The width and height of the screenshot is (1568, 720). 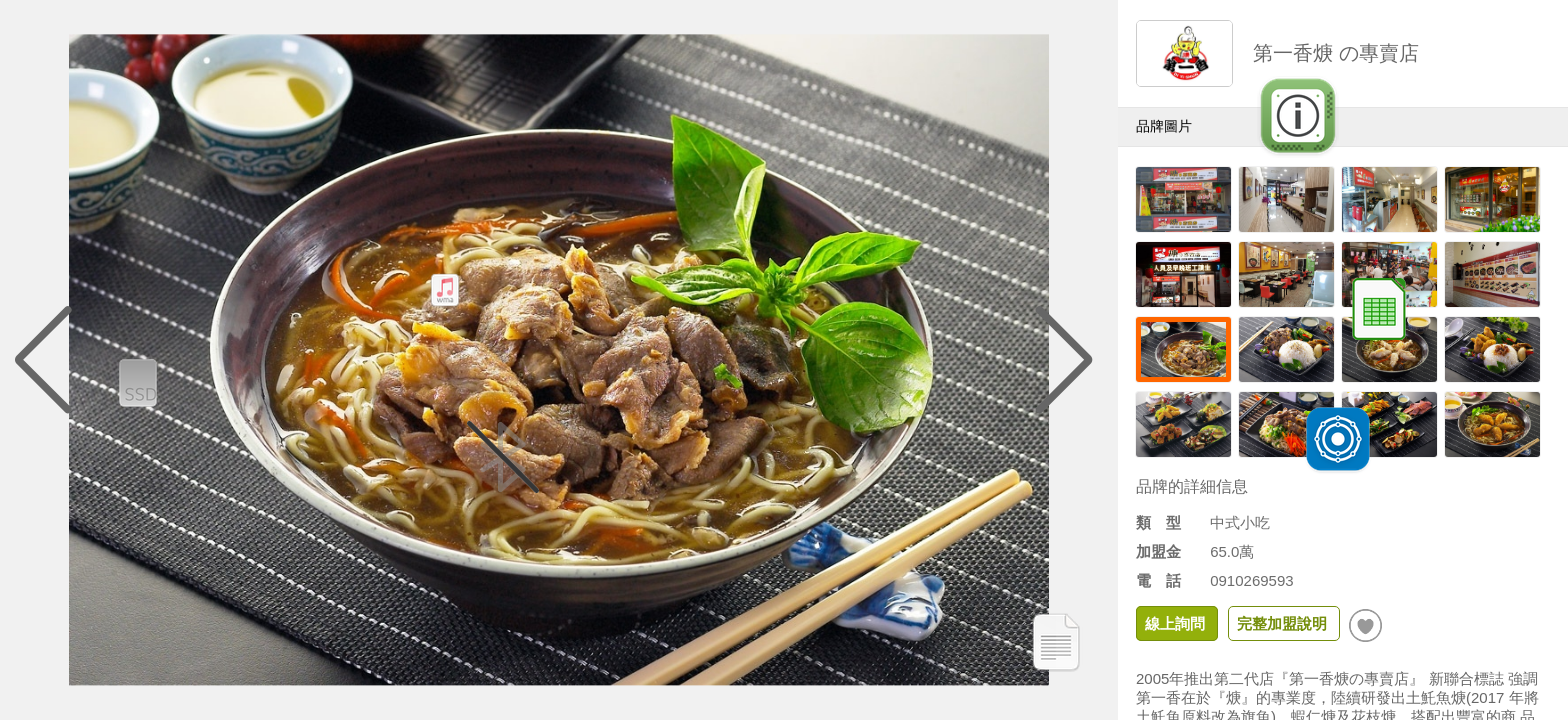 I want to click on indicates bluetooth is turned off or disabled, so click(x=503, y=457).